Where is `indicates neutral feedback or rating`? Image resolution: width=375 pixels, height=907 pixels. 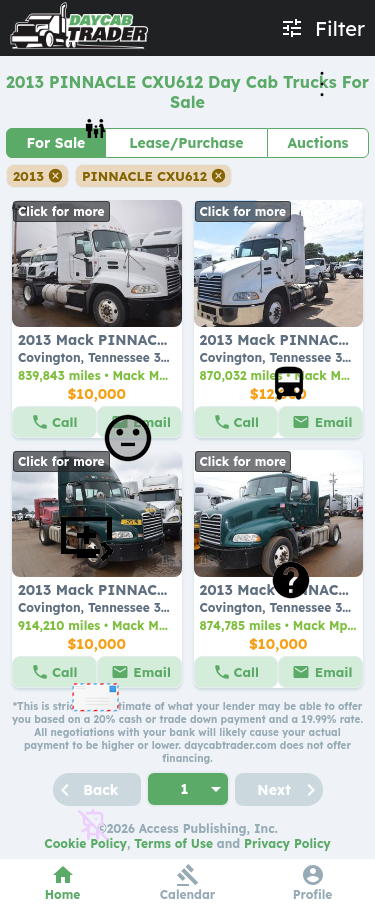
indicates neutral feedback or rating is located at coordinates (128, 438).